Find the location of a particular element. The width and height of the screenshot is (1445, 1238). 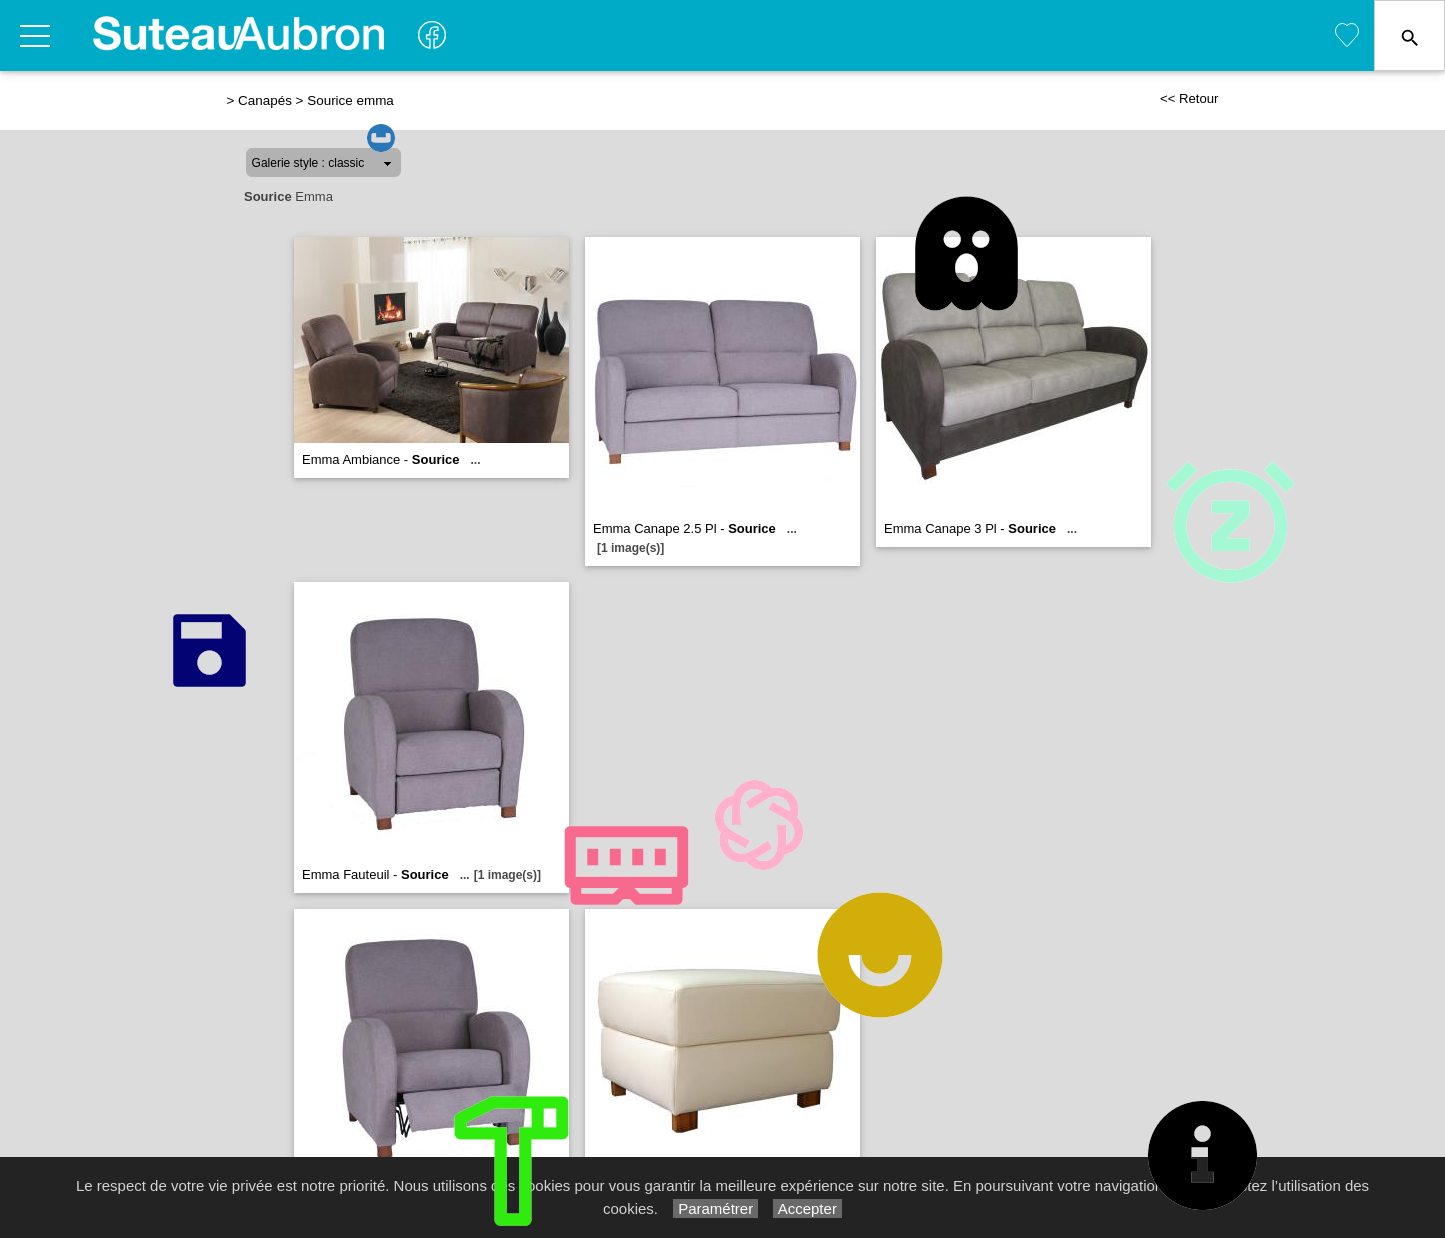

OpenAI logo is located at coordinates (759, 825).